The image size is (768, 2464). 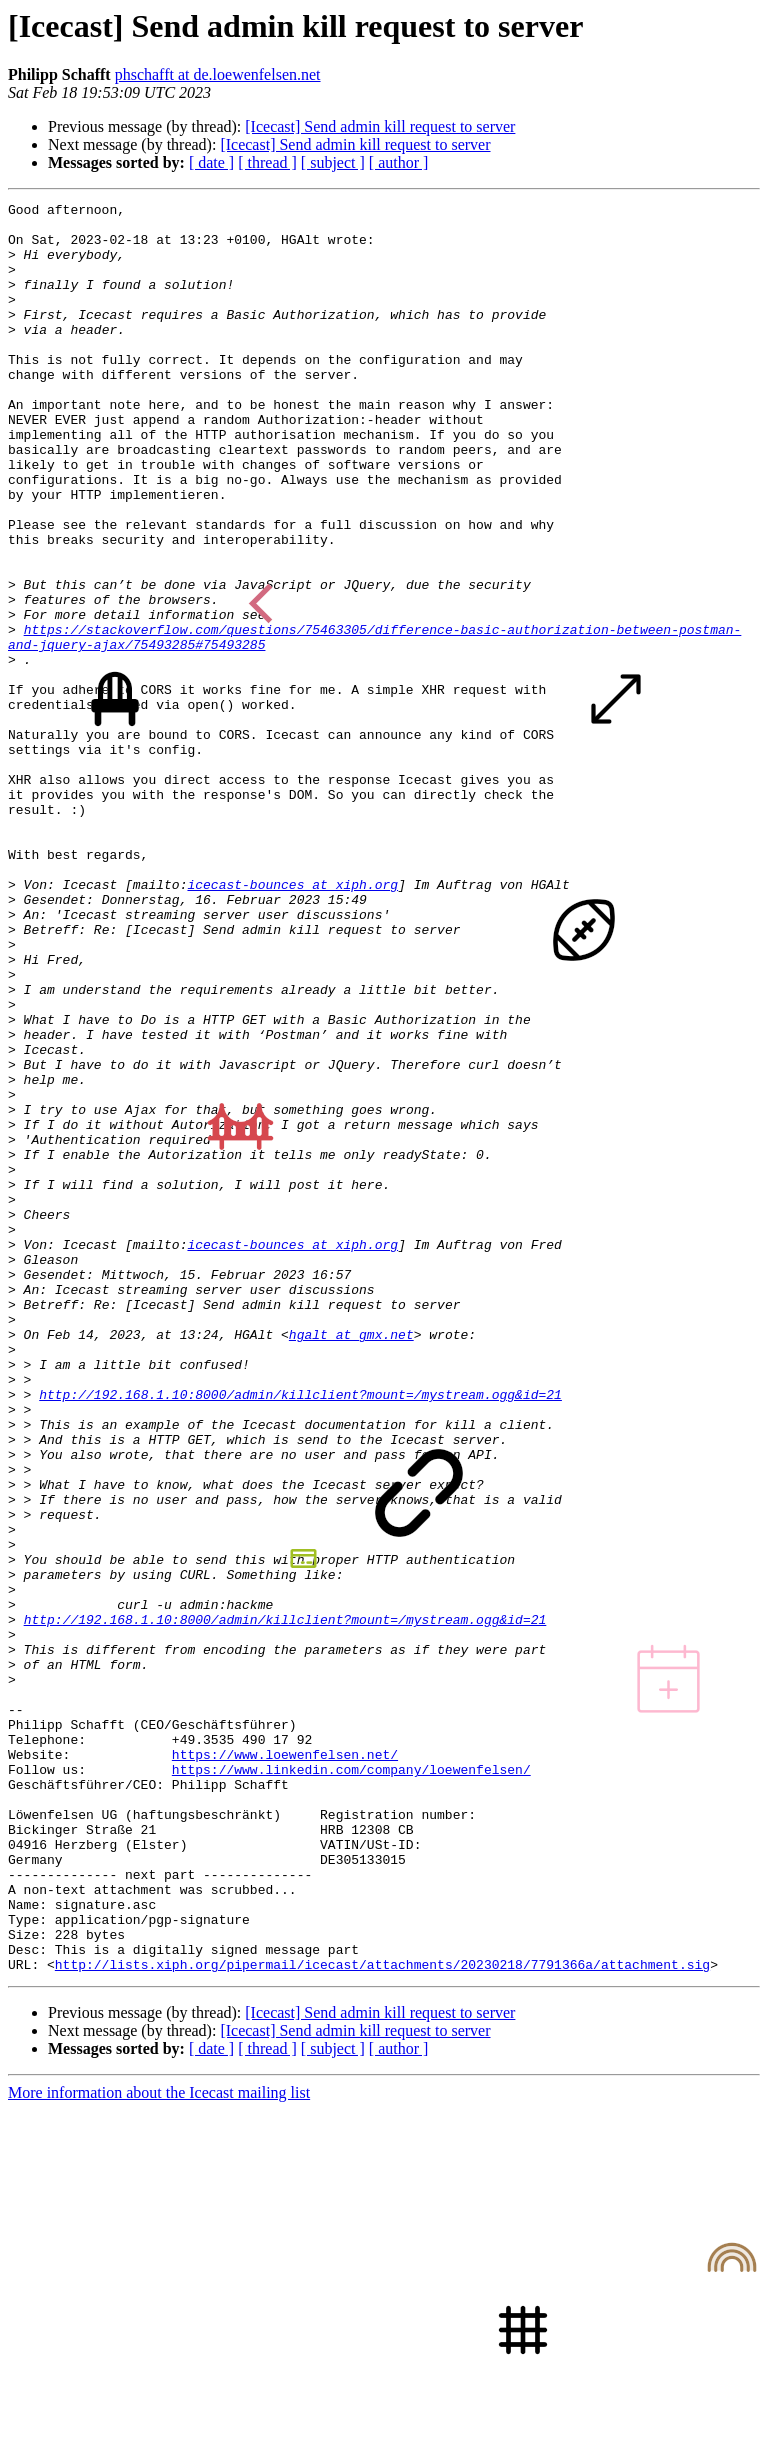 What do you see at coordinates (419, 1493) in the screenshot?
I see `unlink or disconnect a URL` at bounding box center [419, 1493].